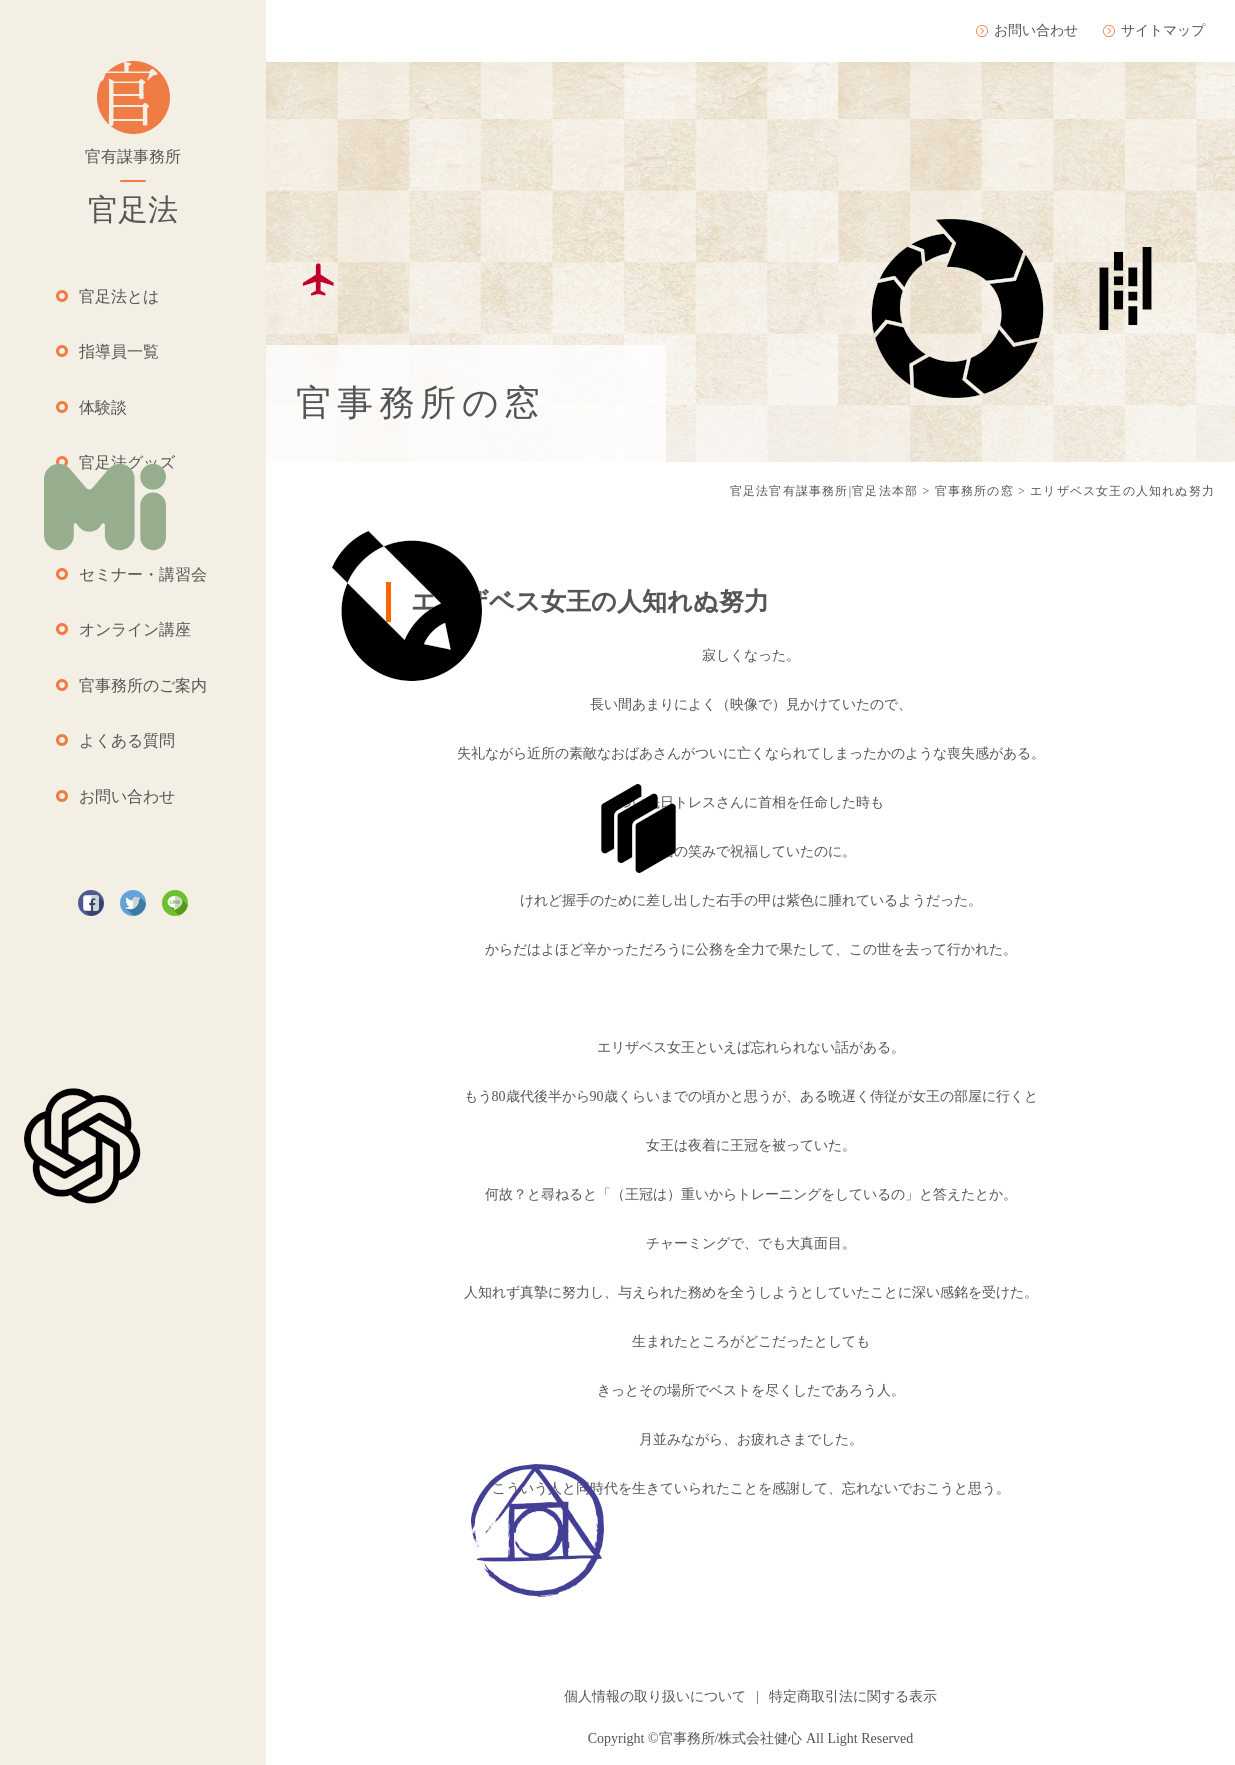 This screenshot has height=1765, width=1235. Describe the element at coordinates (638, 828) in the screenshot. I see `dask library or framework branding` at that location.